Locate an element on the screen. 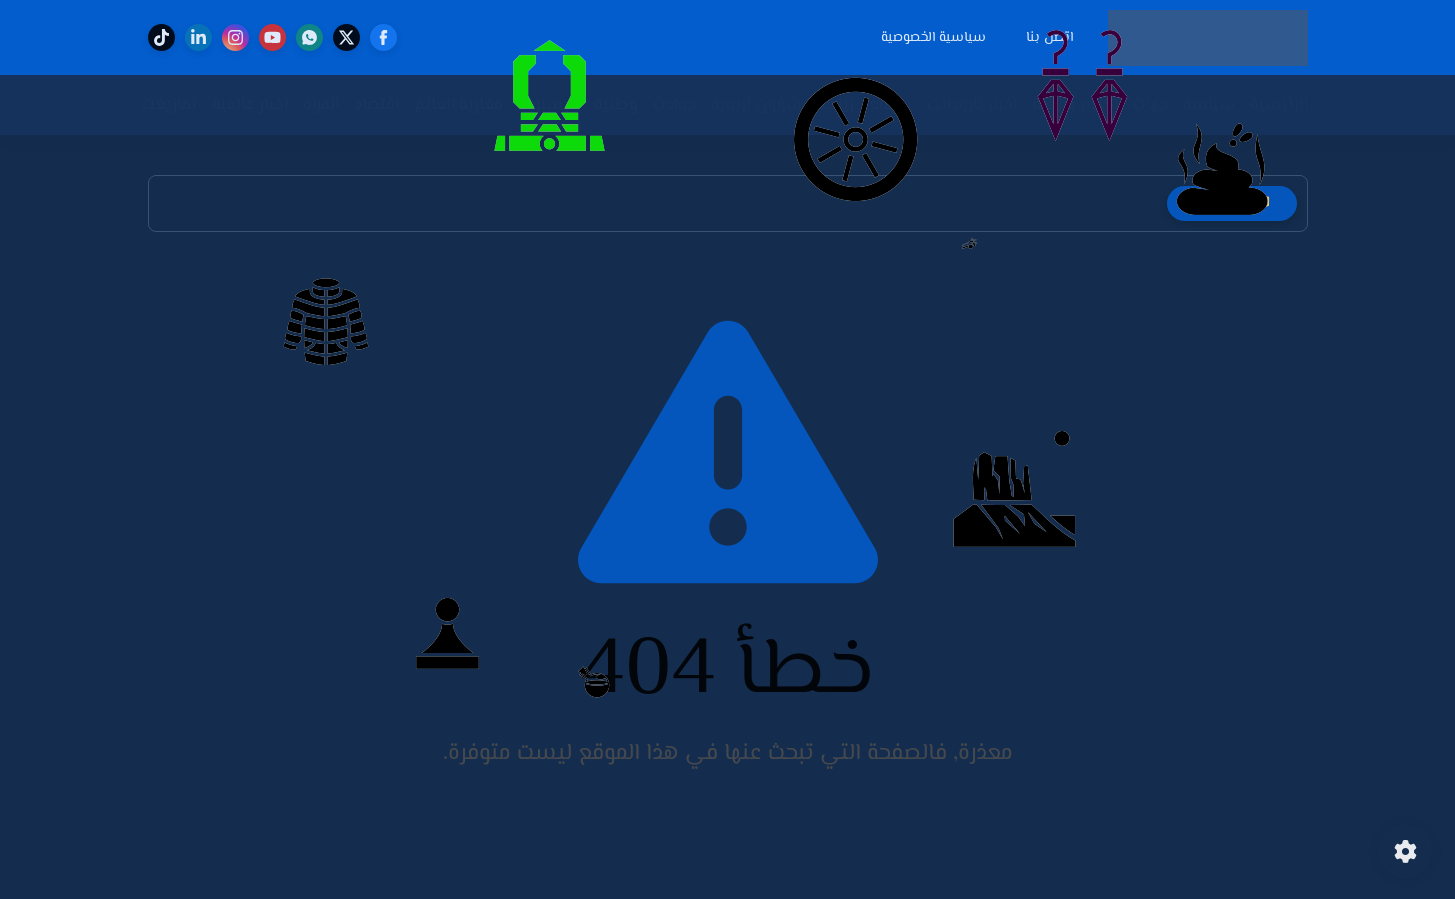 Image resolution: width=1455 pixels, height=899 pixels. play chess or start a chess game is located at coordinates (447, 622).